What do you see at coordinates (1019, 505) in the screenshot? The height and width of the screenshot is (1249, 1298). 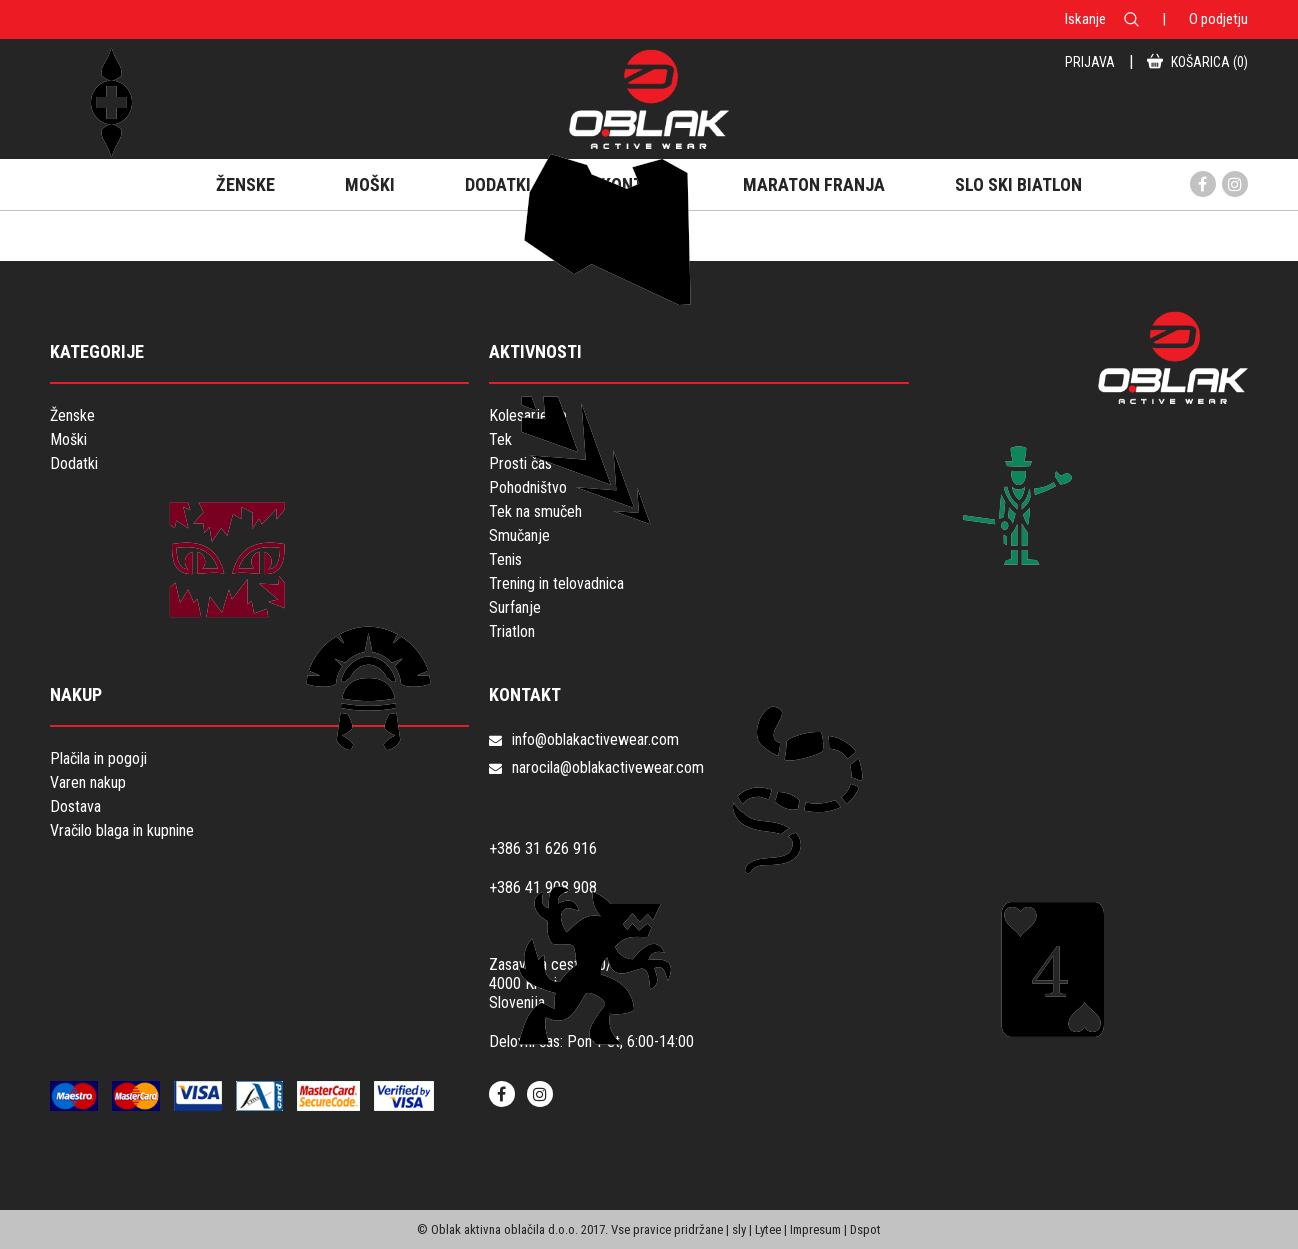 I see `circus or entertainment category` at bounding box center [1019, 505].